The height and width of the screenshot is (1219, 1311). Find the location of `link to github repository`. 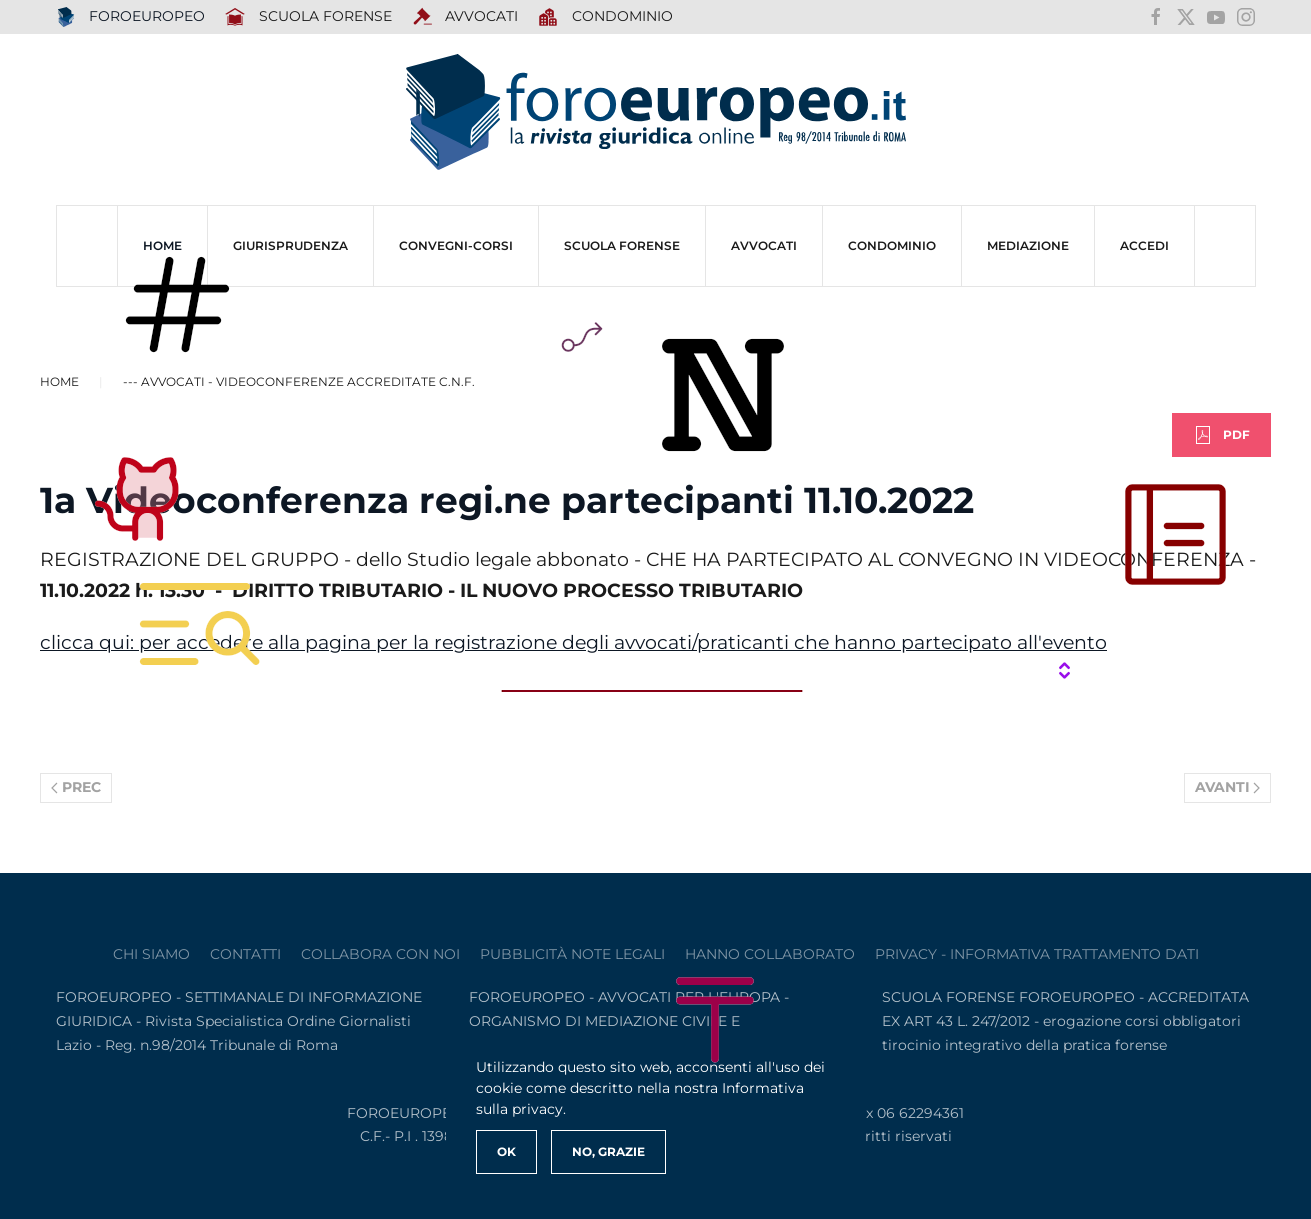

link to github repository is located at coordinates (144, 497).